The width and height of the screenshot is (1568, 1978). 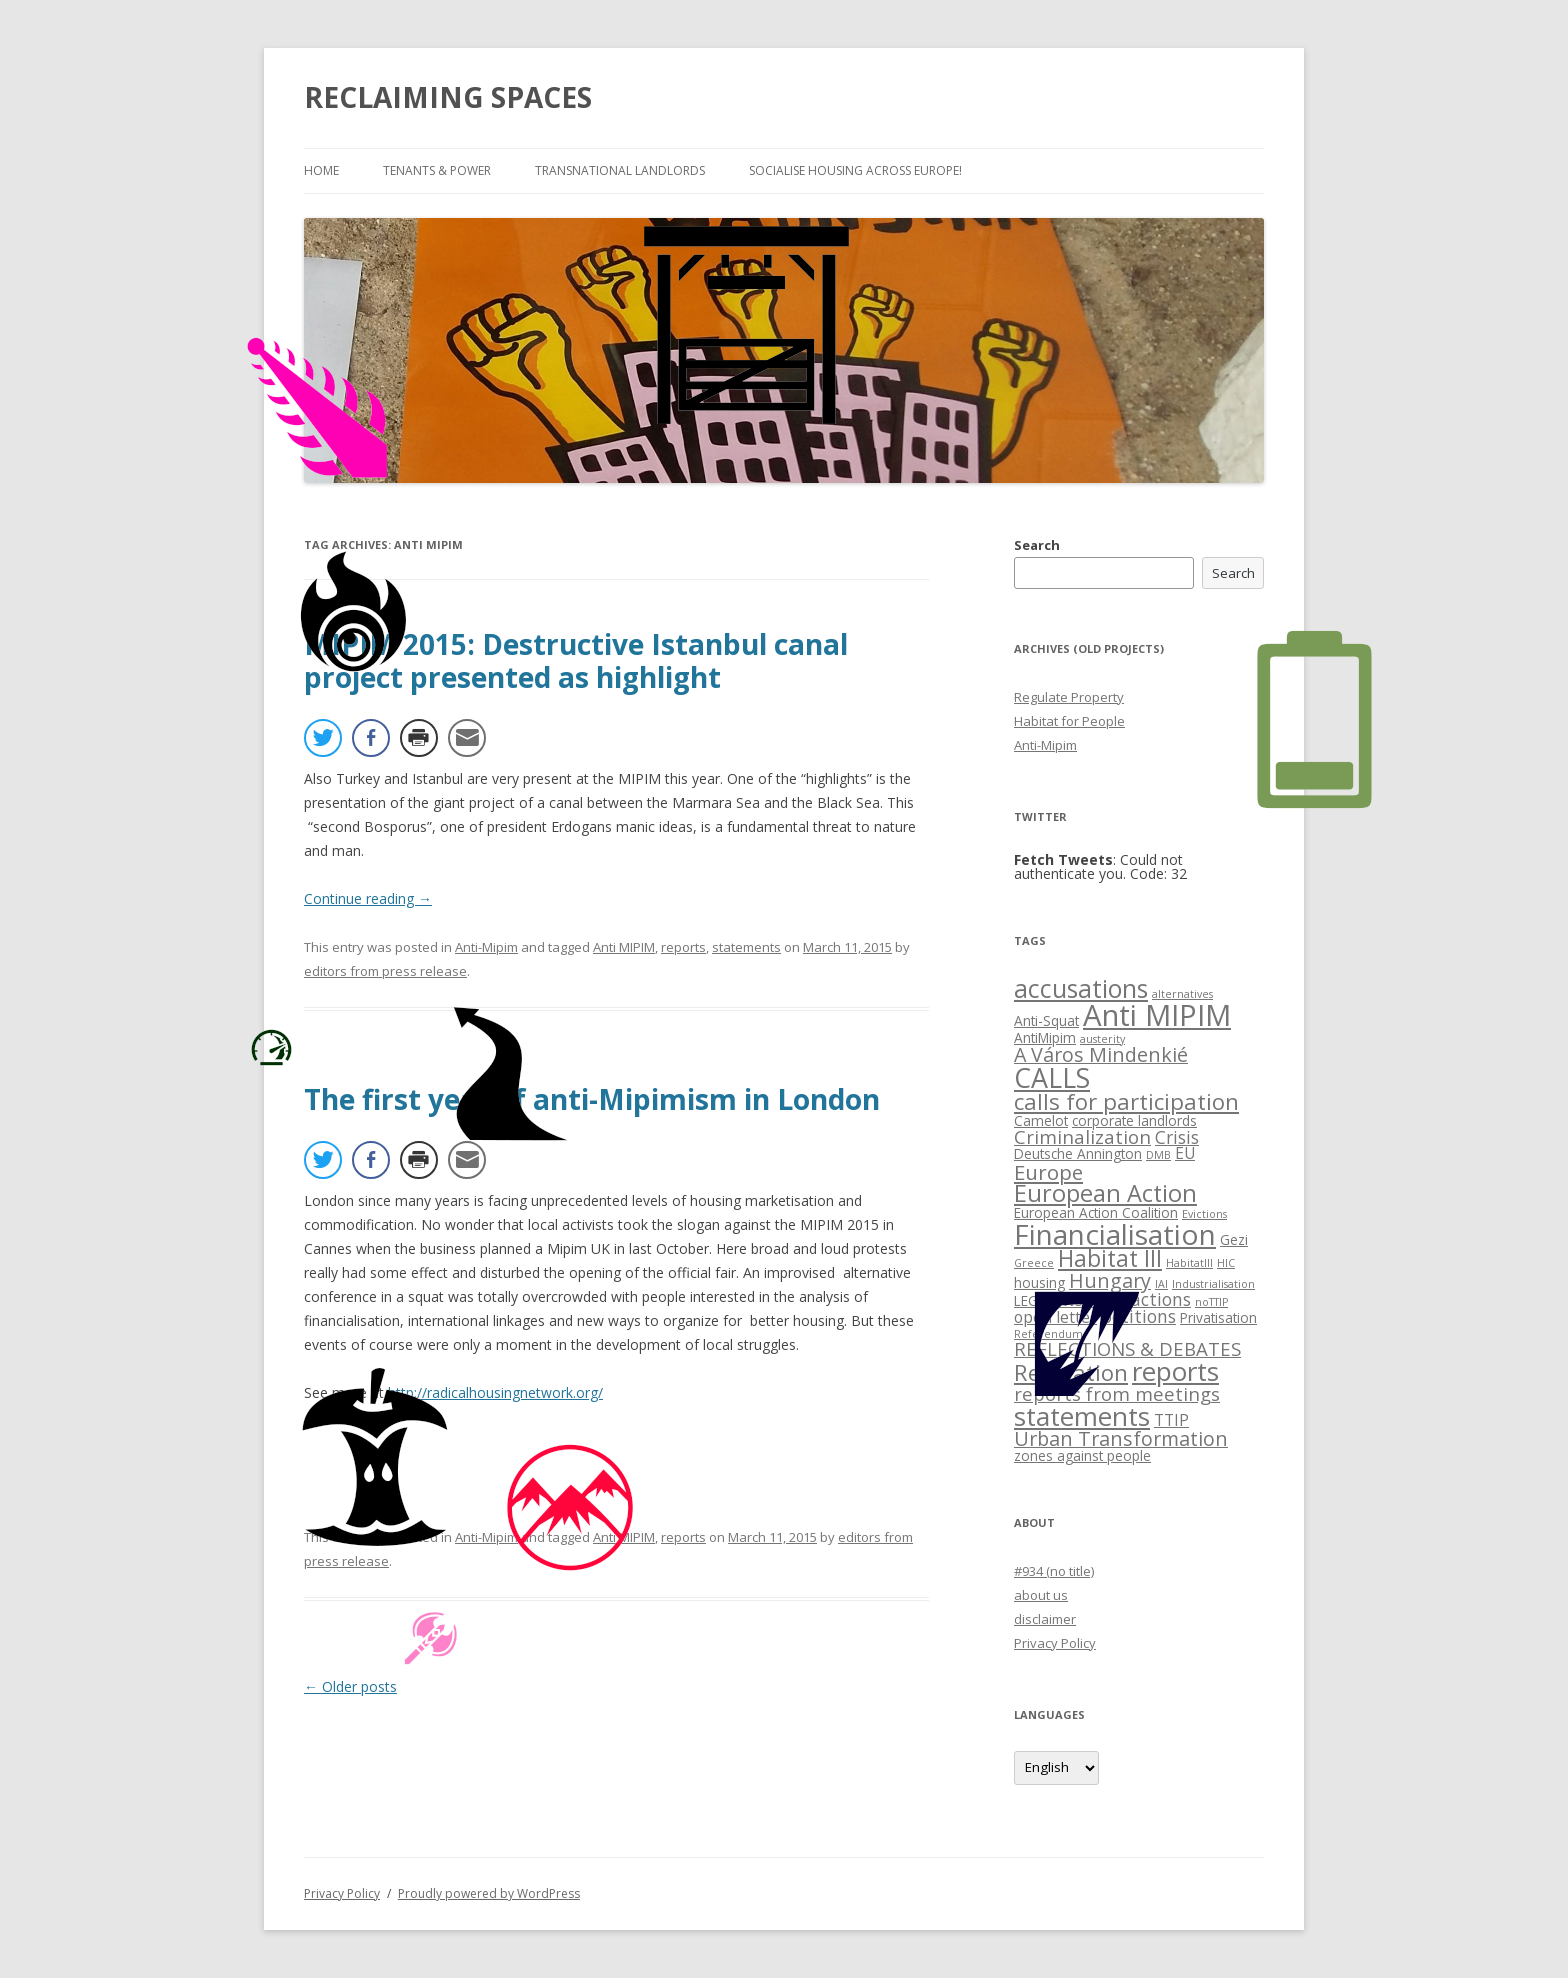 What do you see at coordinates (1087, 1344) in the screenshot?
I see `select ent or tree creature character` at bounding box center [1087, 1344].